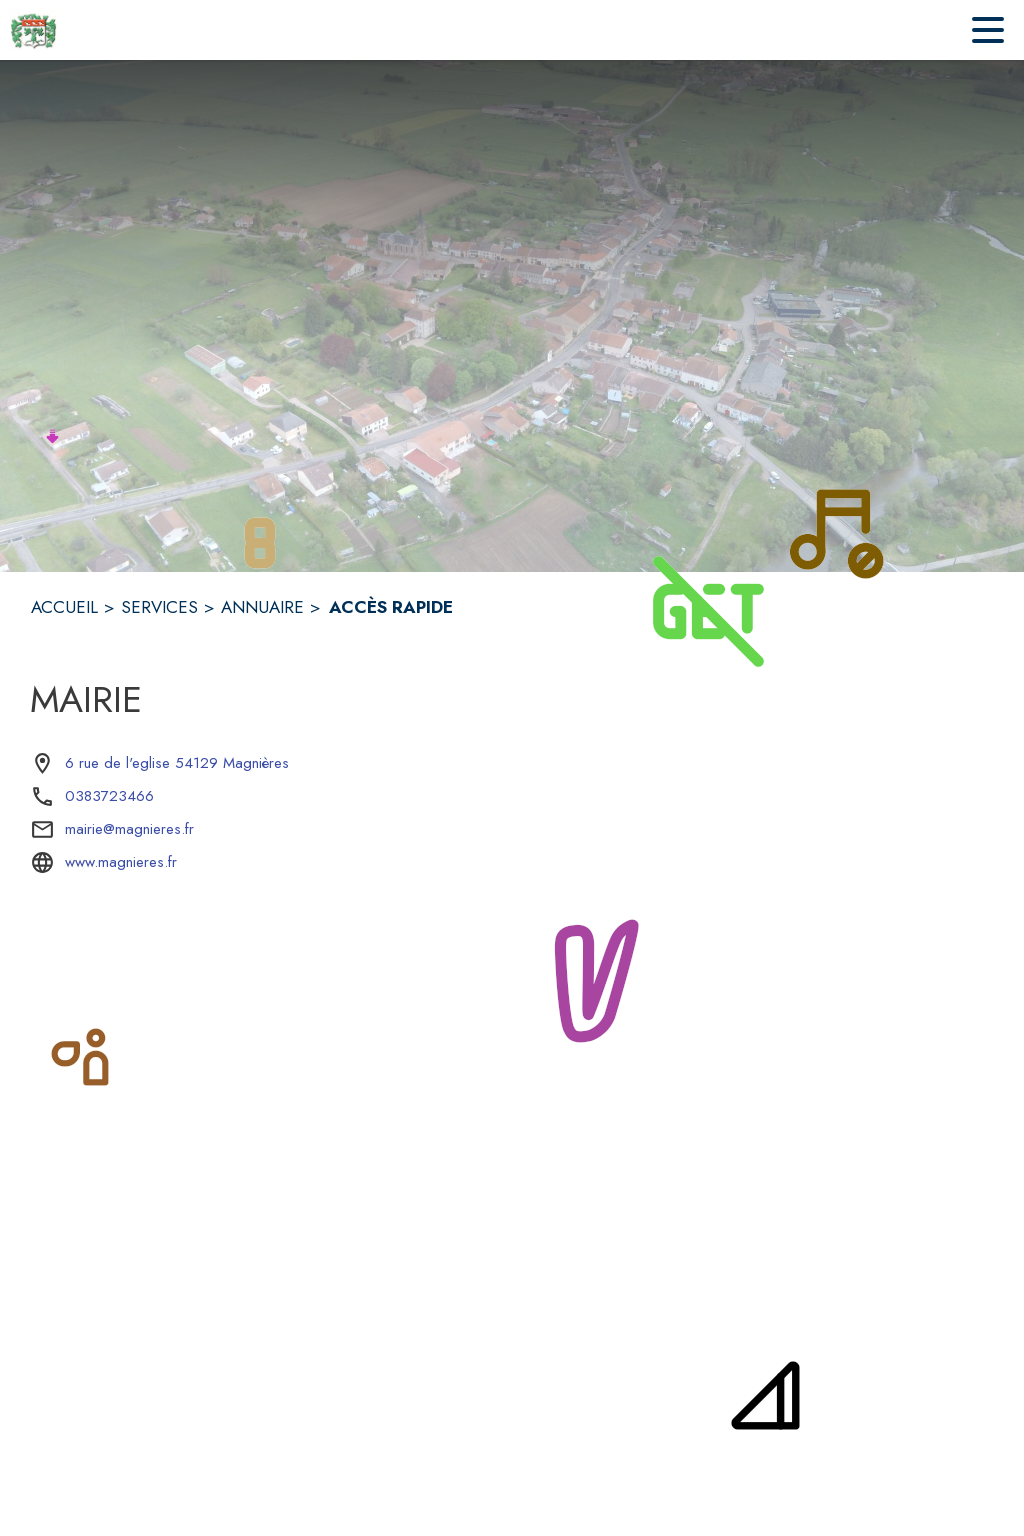  What do you see at coordinates (80, 1057) in the screenshot?
I see `visit spacehey social network profile` at bounding box center [80, 1057].